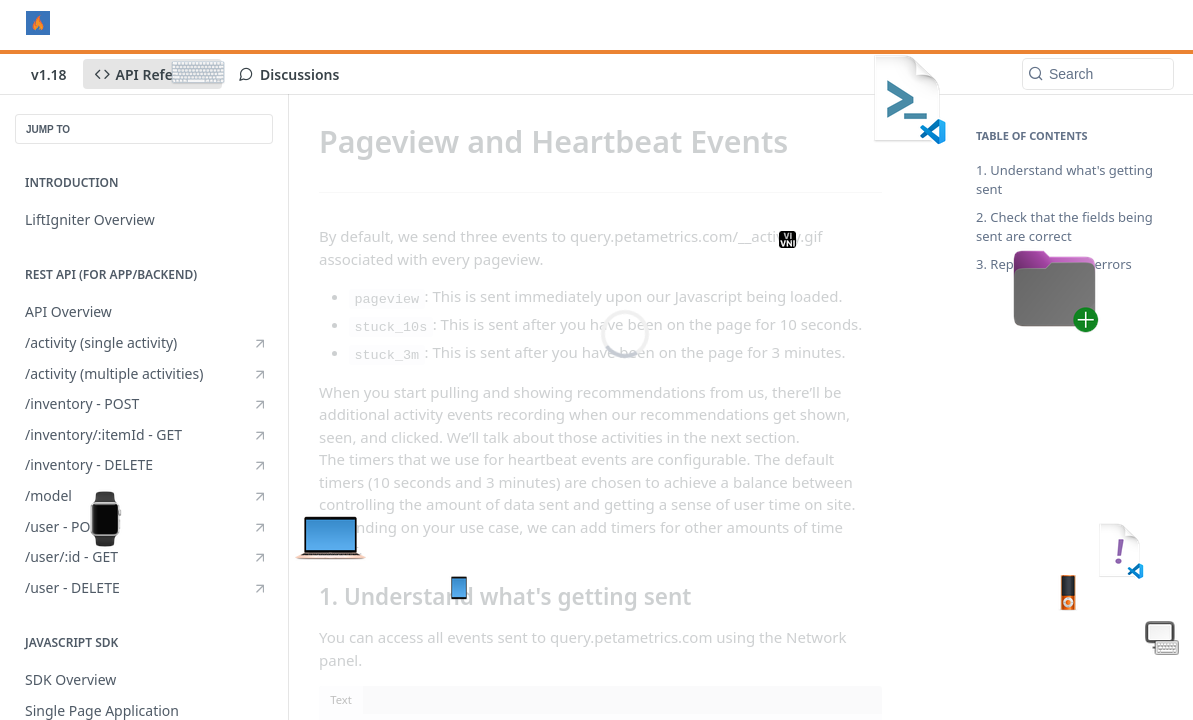 The height and width of the screenshot is (720, 1193). What do you see at coordinates (459, 588) in the screenshot?
I see `iPad with cellular connectivity` at bounding box center [459, 588].